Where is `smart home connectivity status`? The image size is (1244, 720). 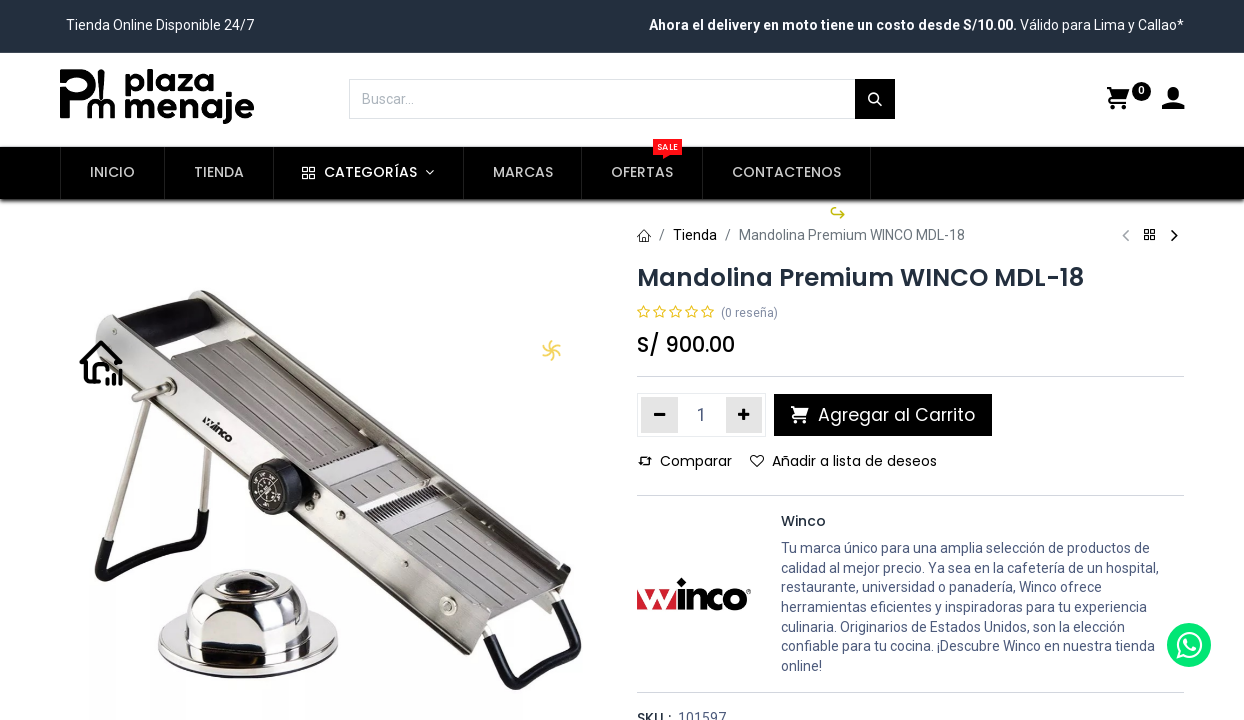
smart home connectivity status is located at coordinates (101, 362).